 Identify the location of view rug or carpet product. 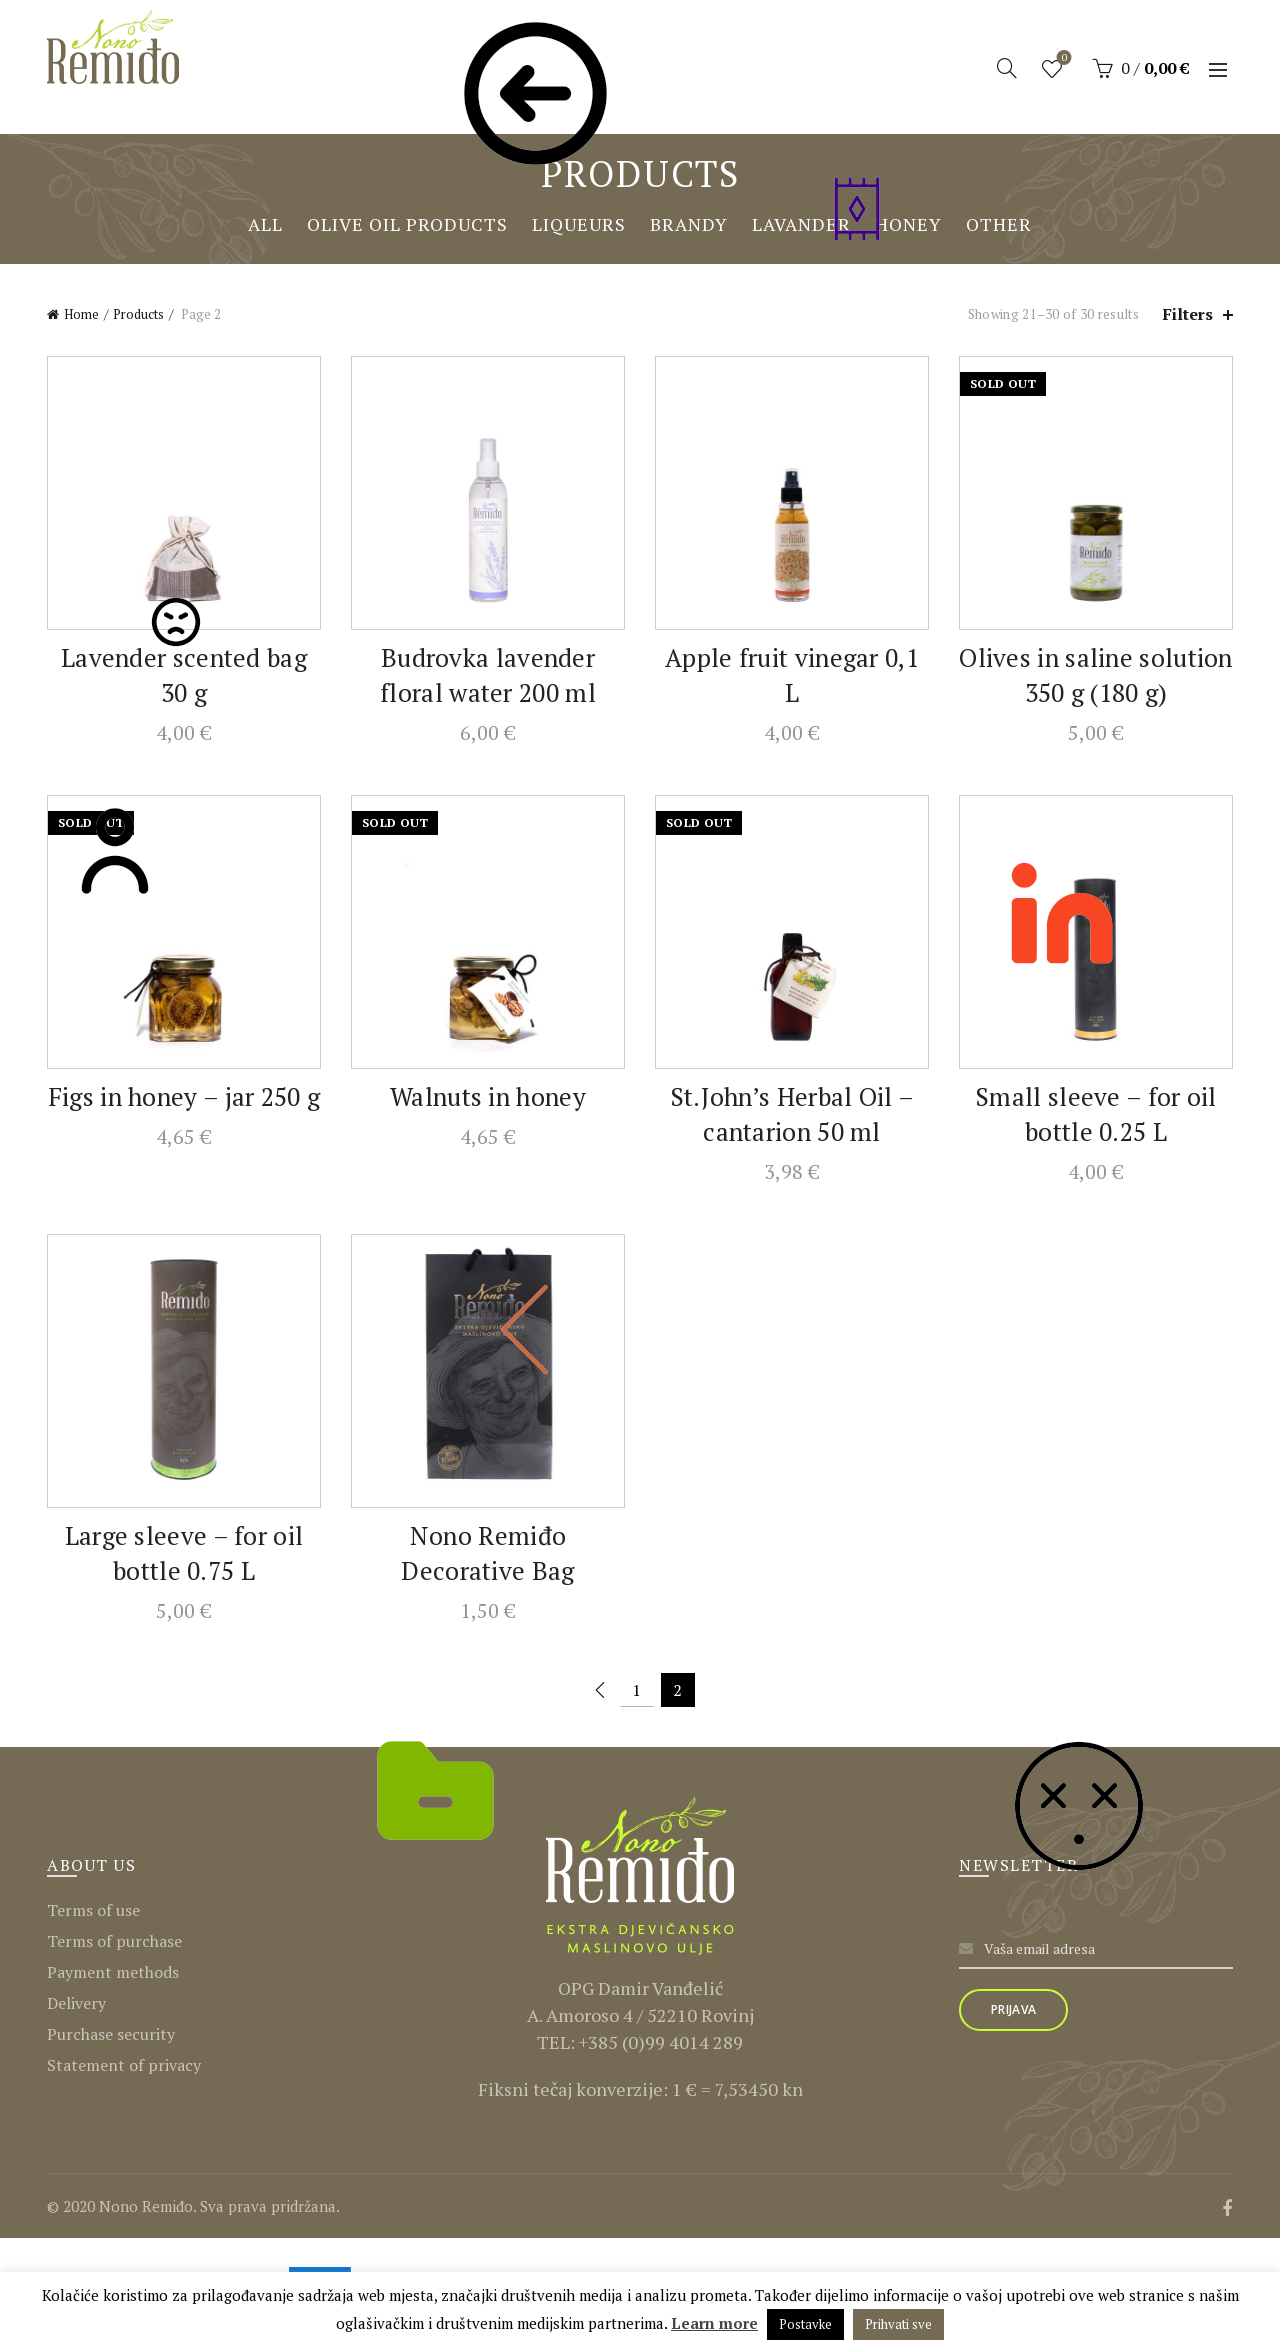
(857, 209).